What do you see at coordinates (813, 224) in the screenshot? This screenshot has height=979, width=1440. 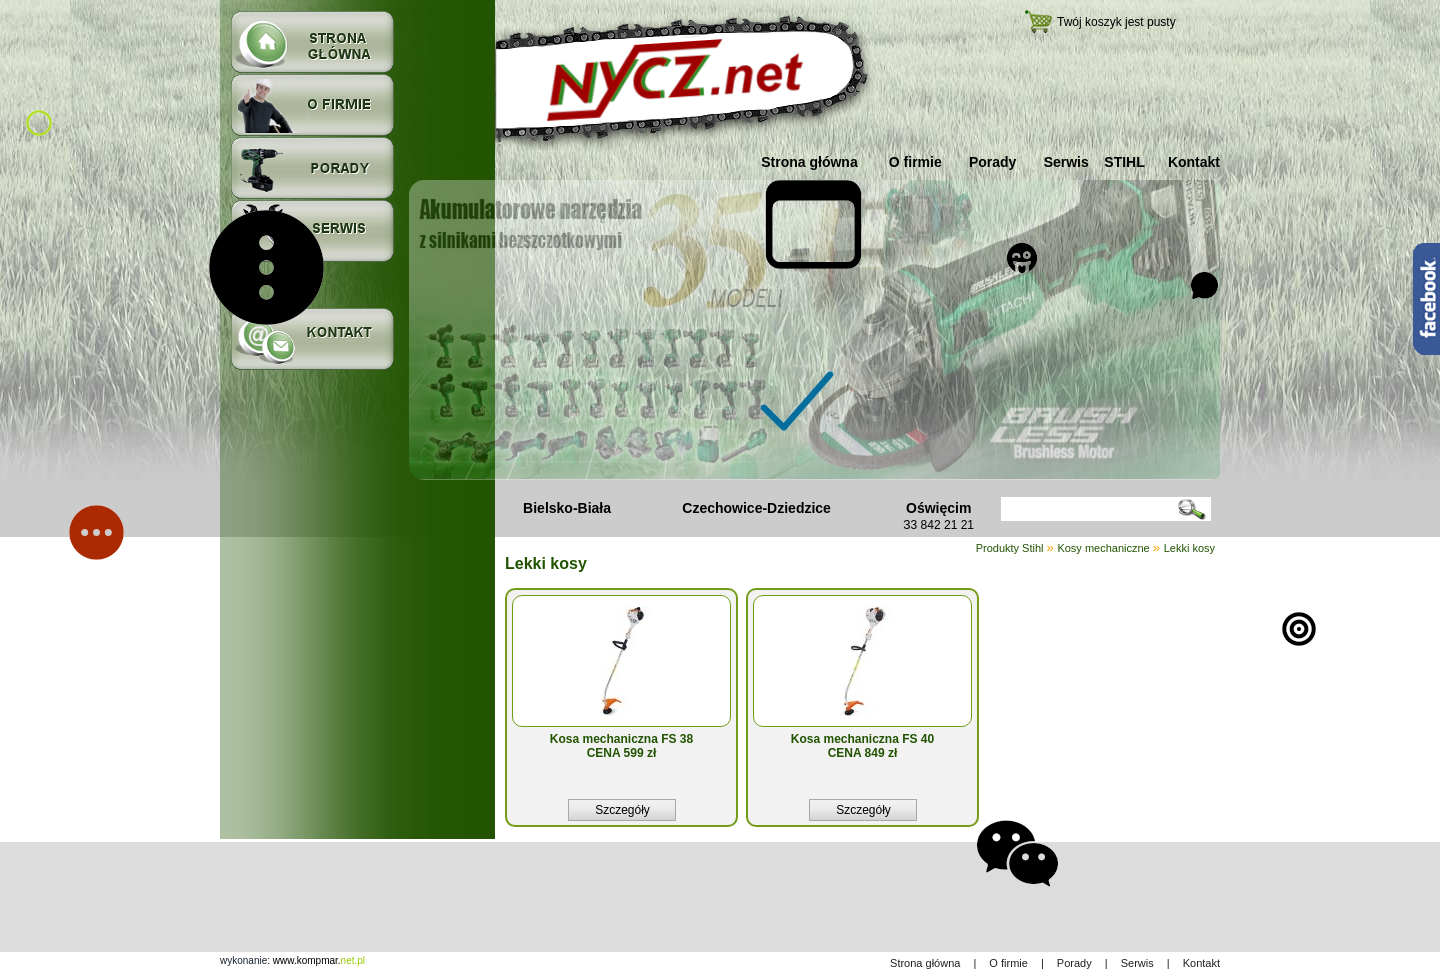 I see `open multiple browser windows` at bounding box center [813, 224].